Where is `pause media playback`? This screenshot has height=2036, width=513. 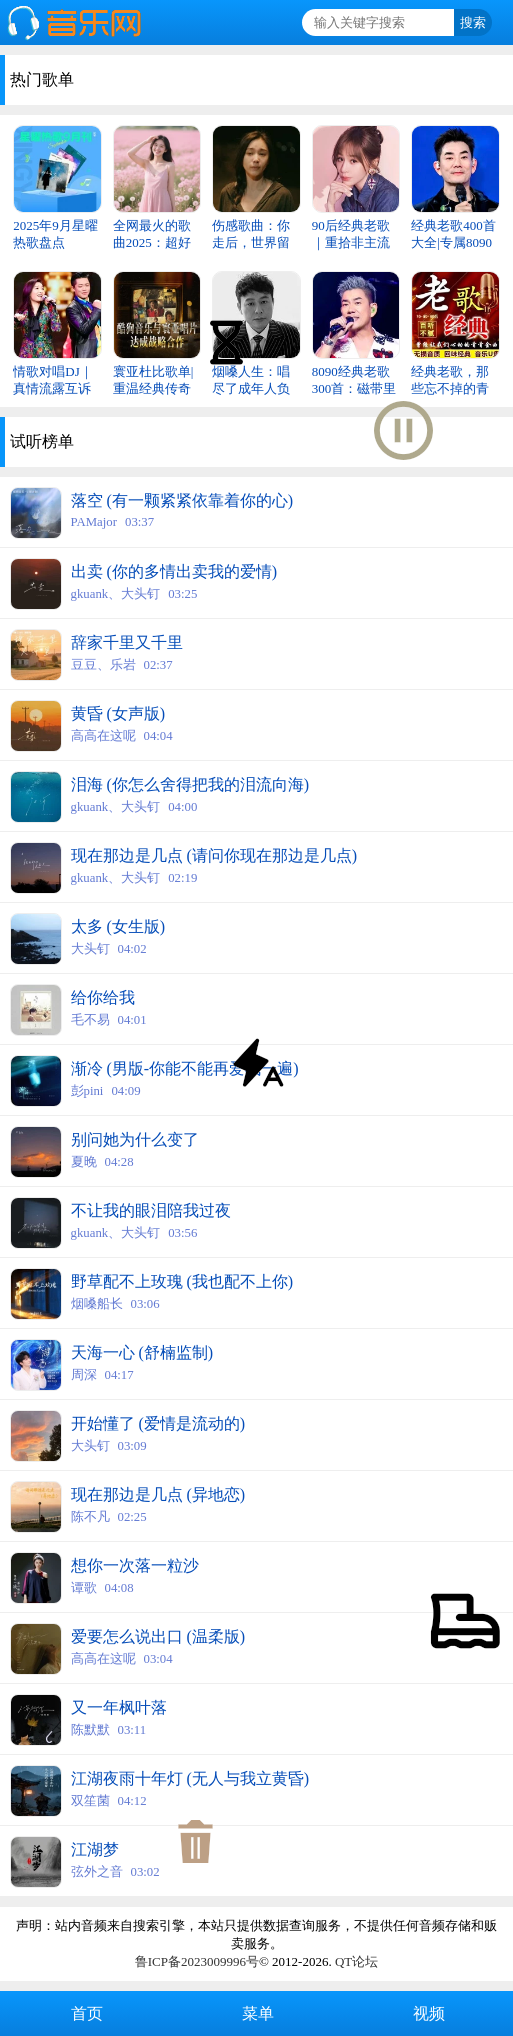 pause media playback is located at coordinates (403, 430).